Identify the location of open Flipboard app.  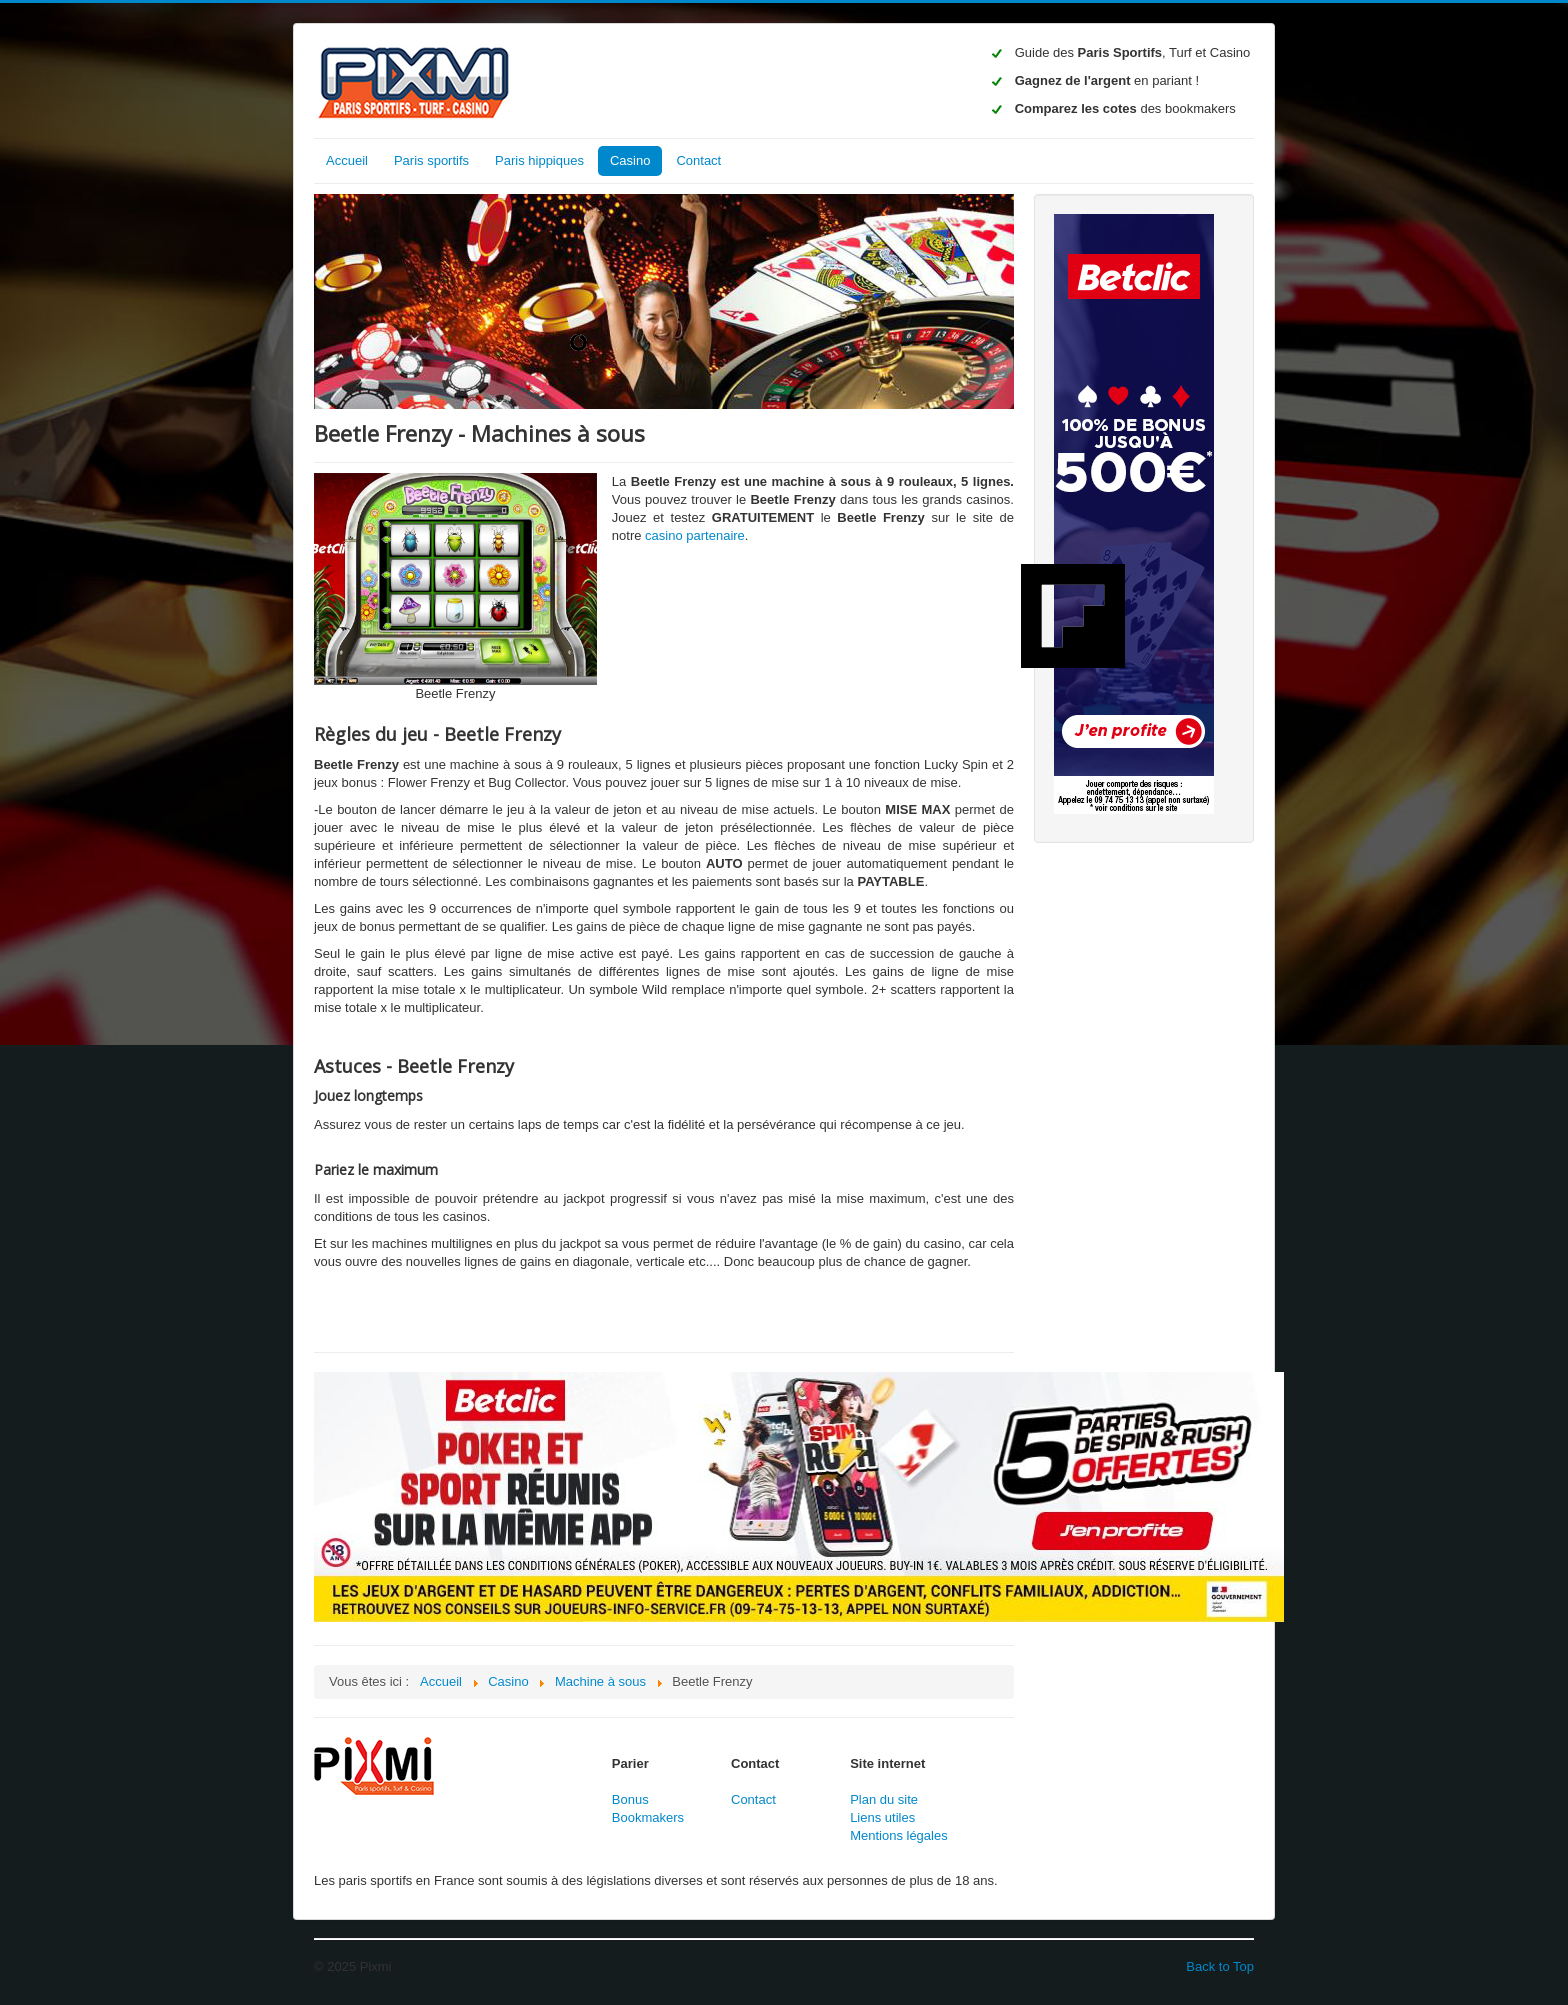
(1073, 616).